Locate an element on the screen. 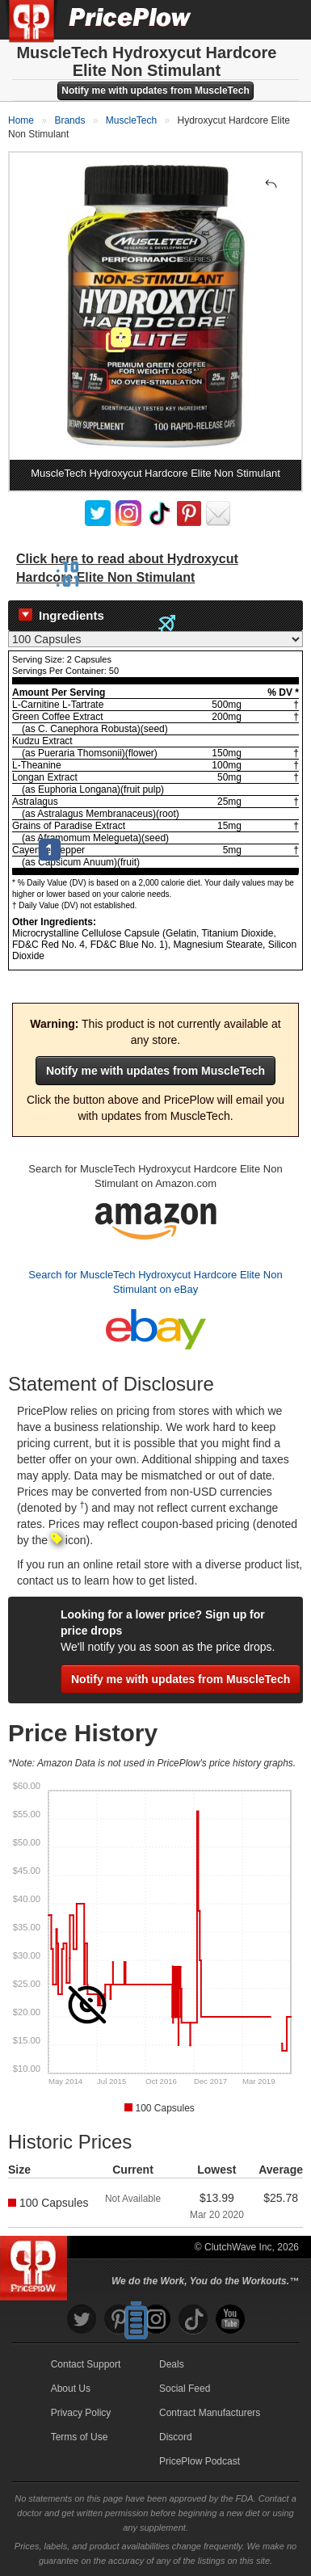  reply to a message is located at coordinates (271, 183).